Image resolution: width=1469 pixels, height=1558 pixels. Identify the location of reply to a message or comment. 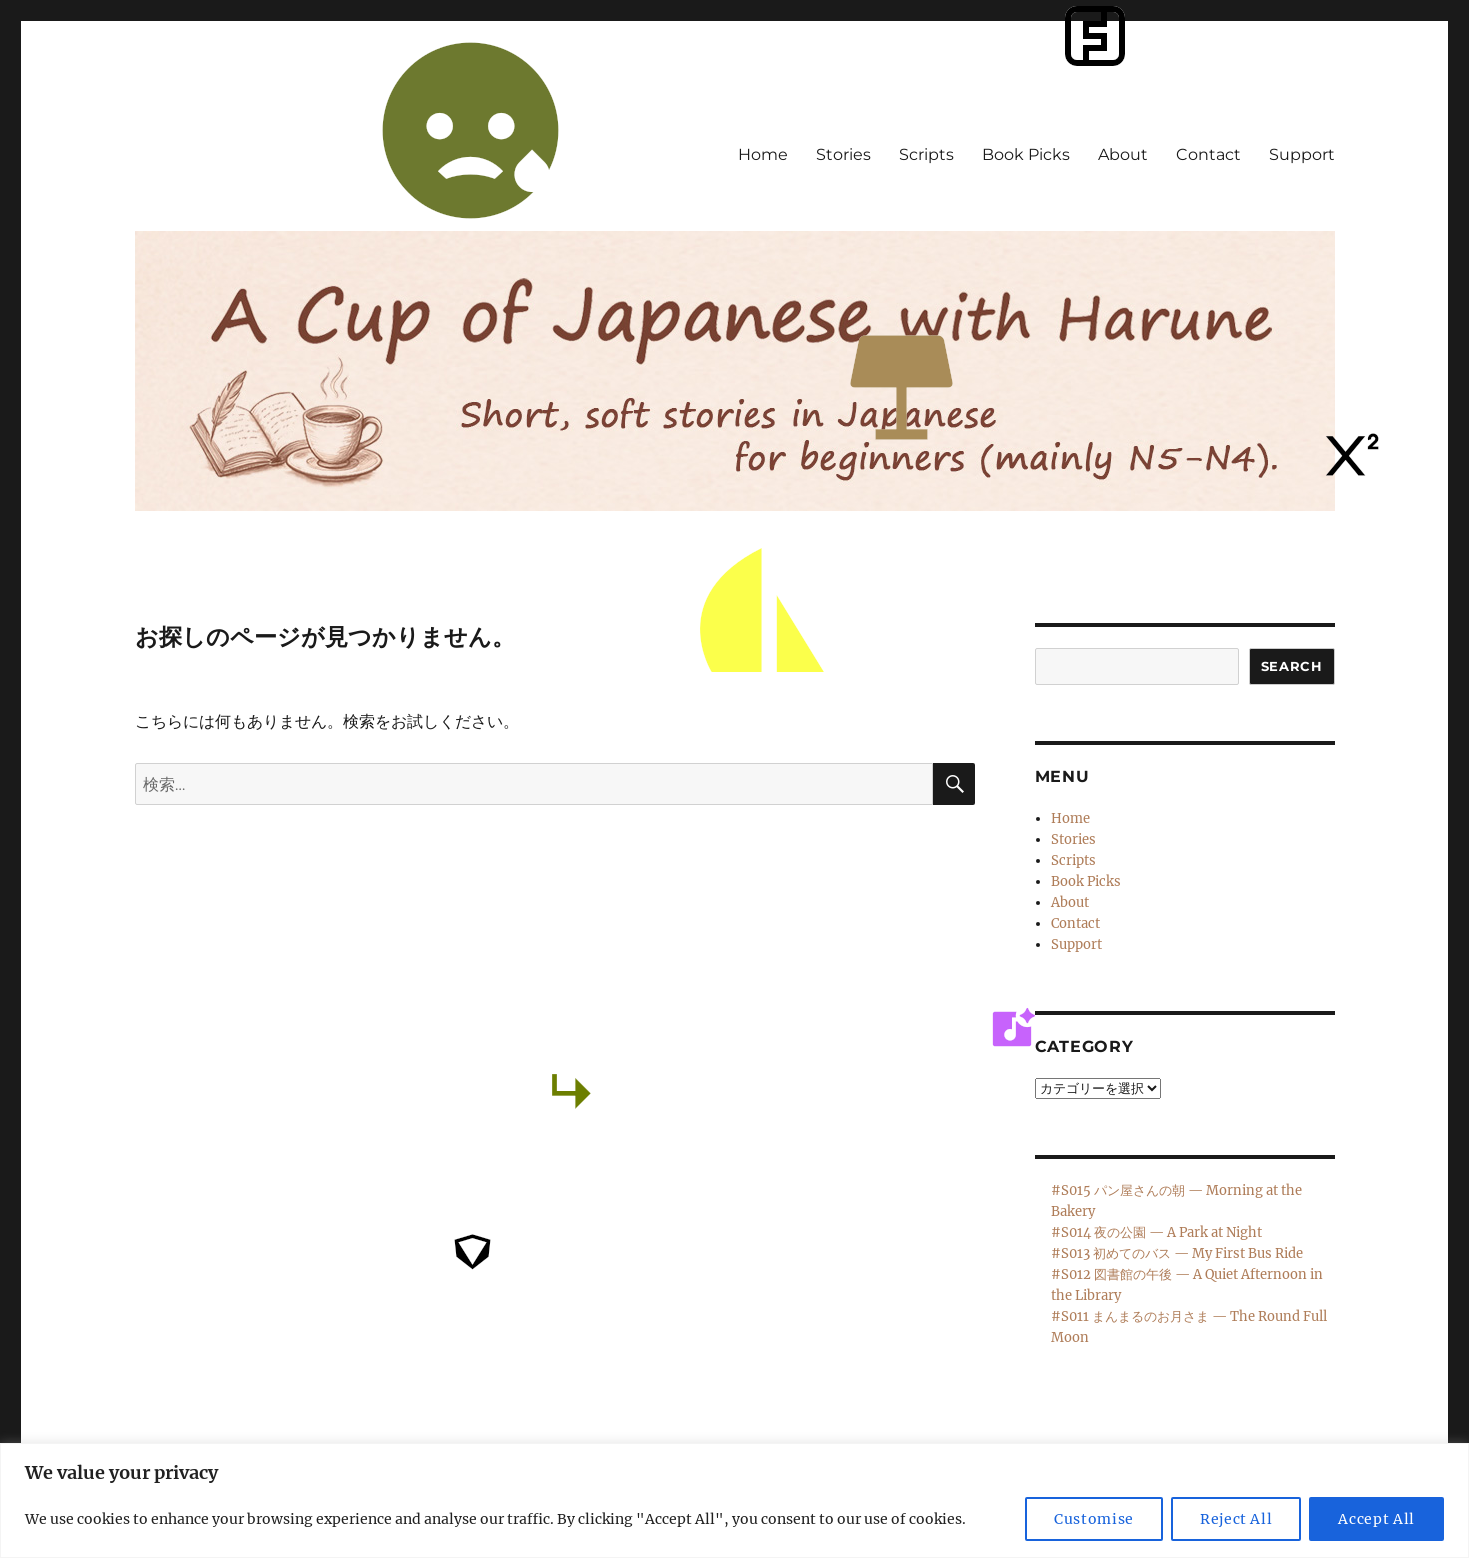
(569, 1091).